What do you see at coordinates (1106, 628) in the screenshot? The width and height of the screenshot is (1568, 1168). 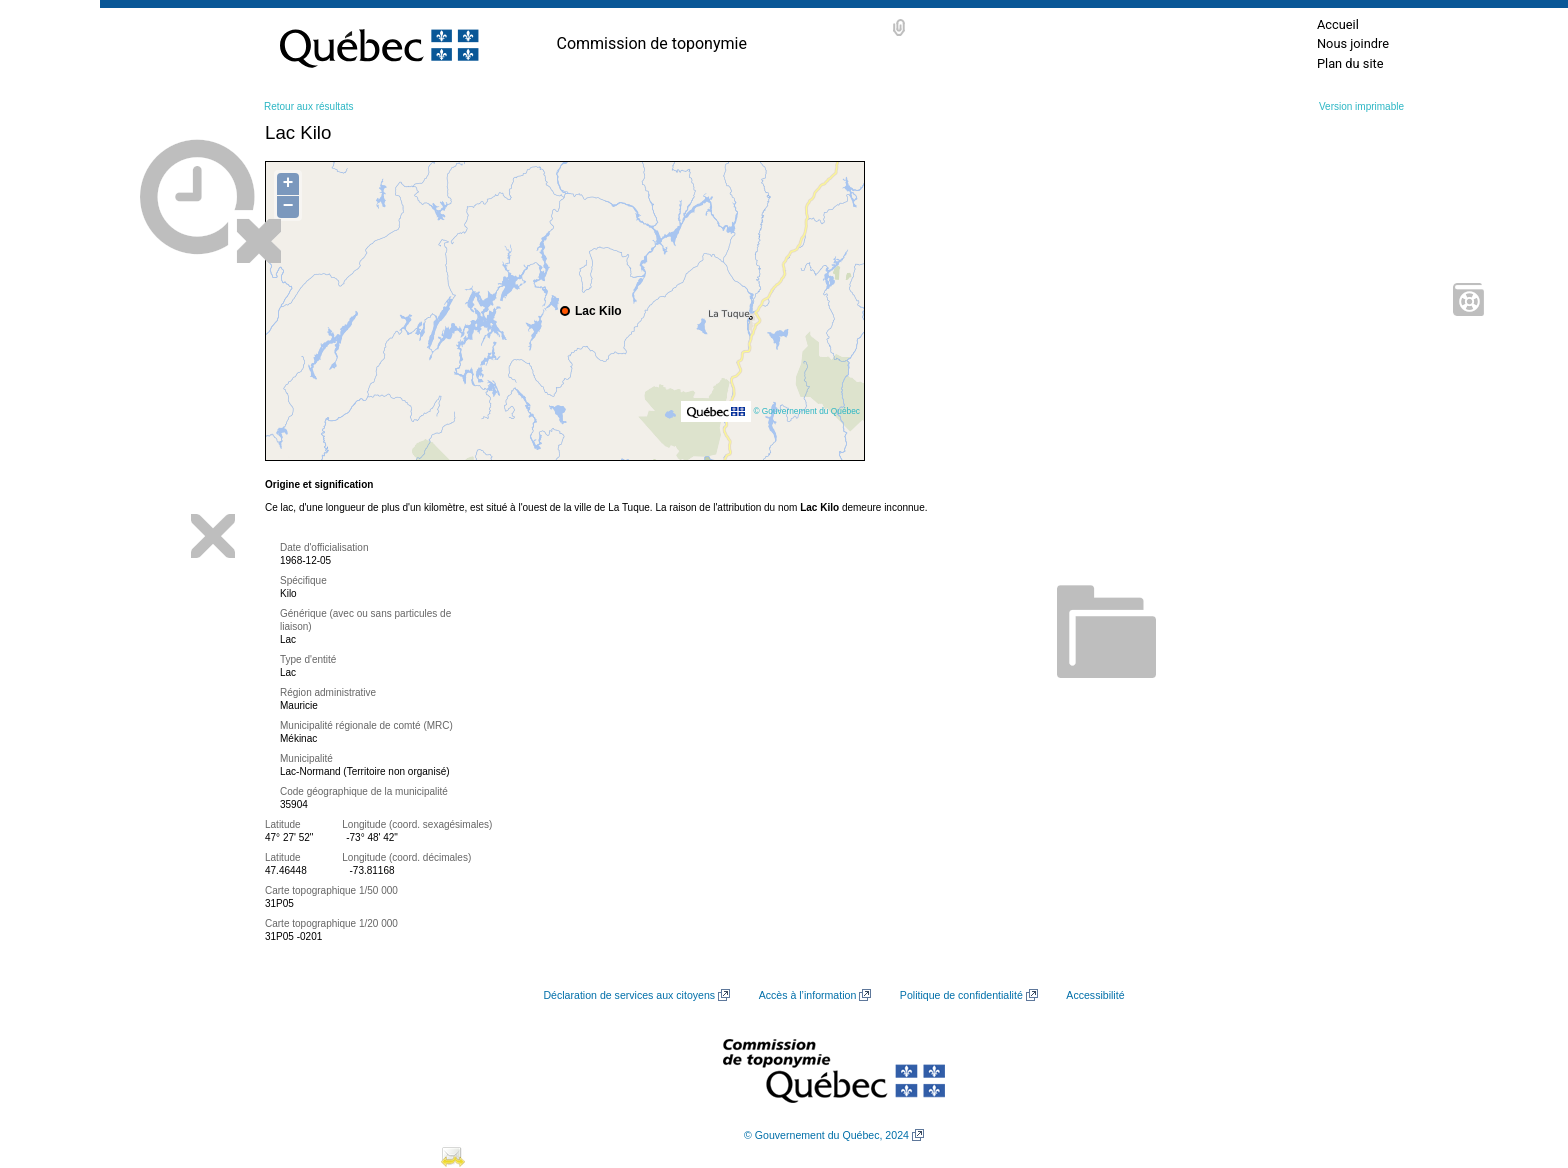 I see `access desktop folder` at bounding box center [1106, 628].